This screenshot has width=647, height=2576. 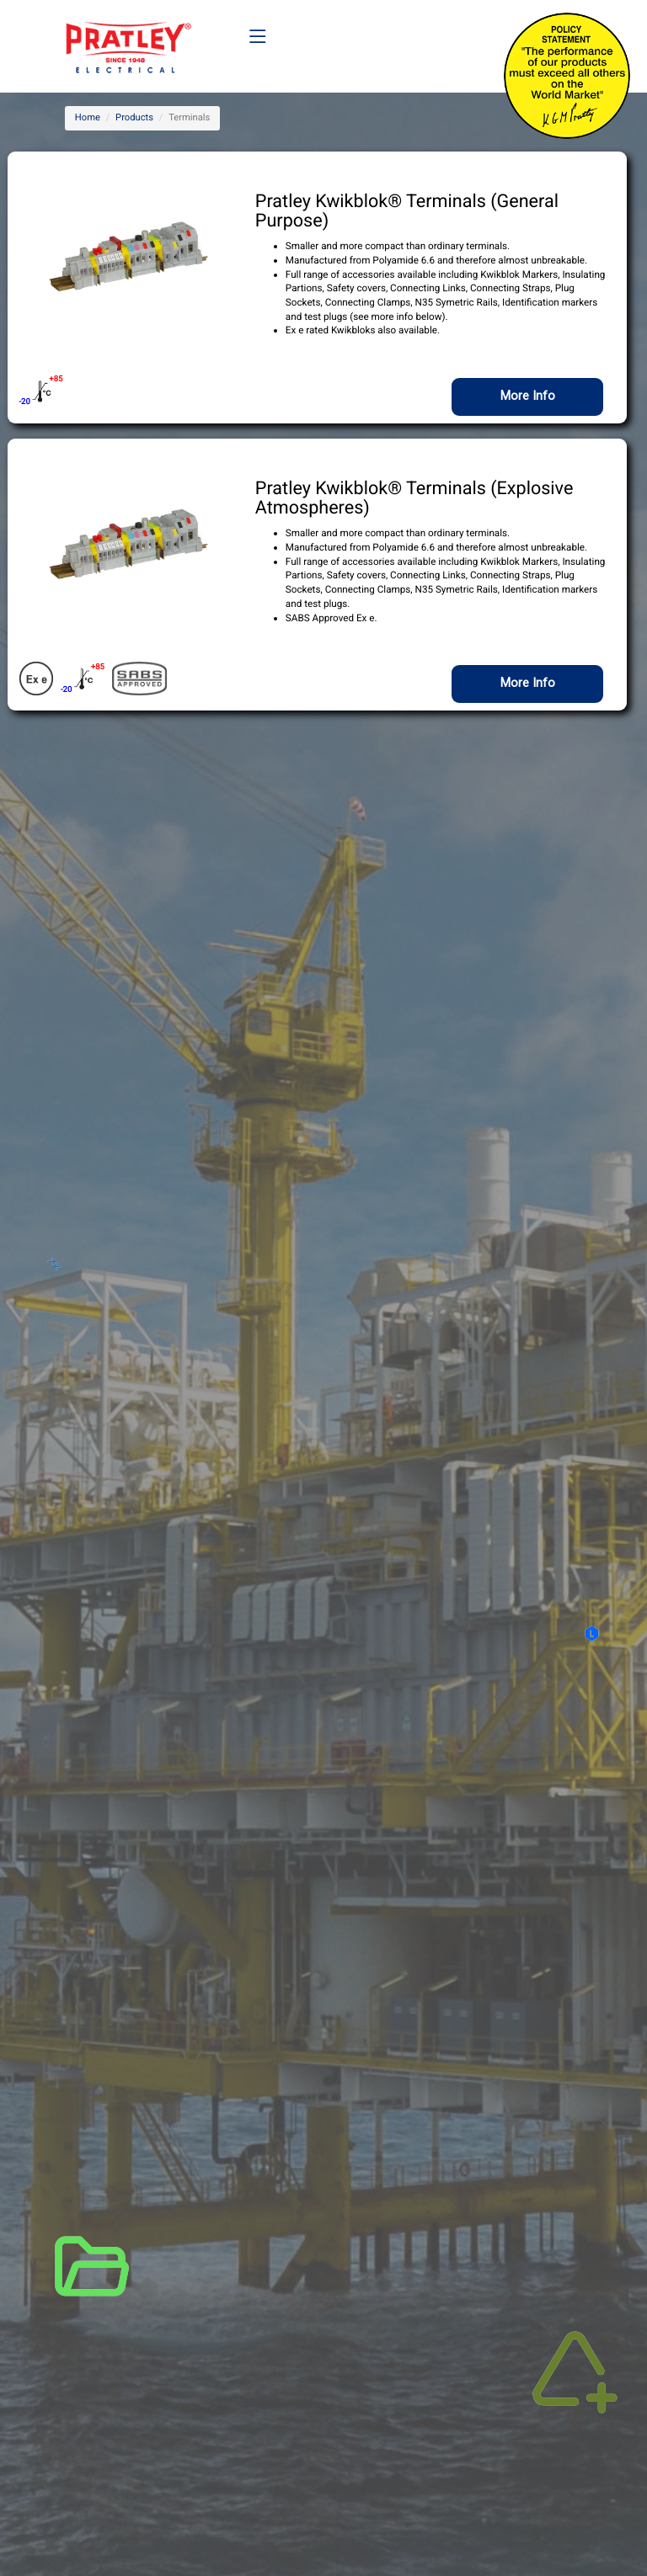 What do you see at coordinates (591, 1633) in the screenshot?
I see `indicates a category or item labeled "L"` at bounding box center [591, 1633].